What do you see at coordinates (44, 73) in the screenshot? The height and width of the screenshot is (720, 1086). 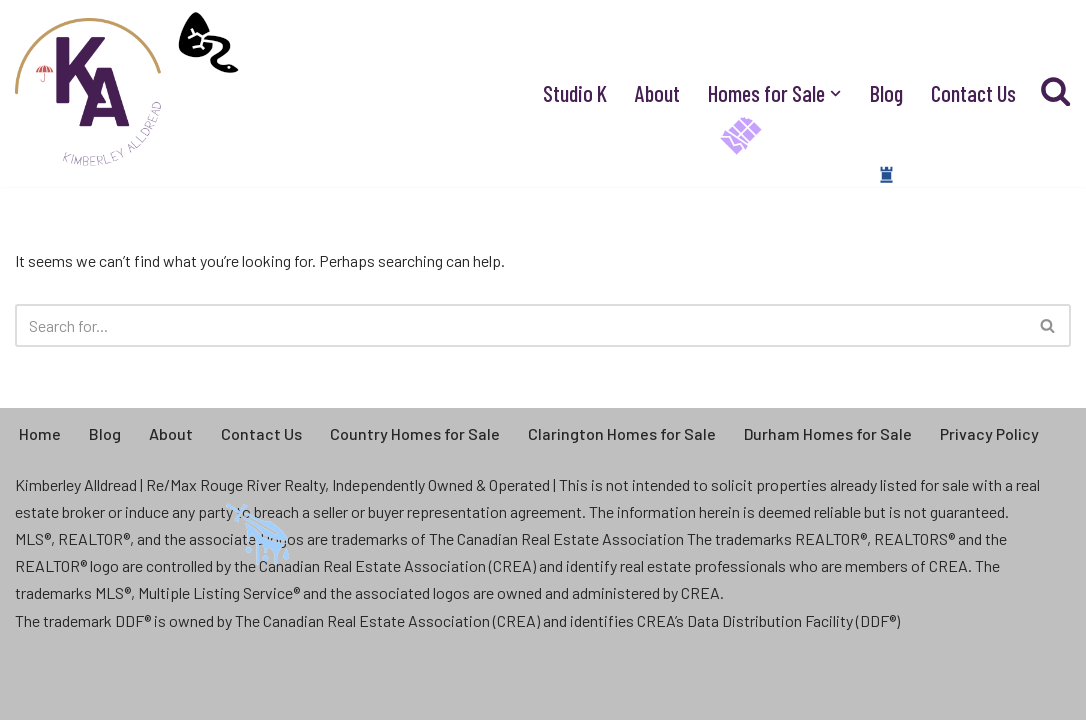 I see `view weather forecast or rain conditions` at bounding box center [44, 73].